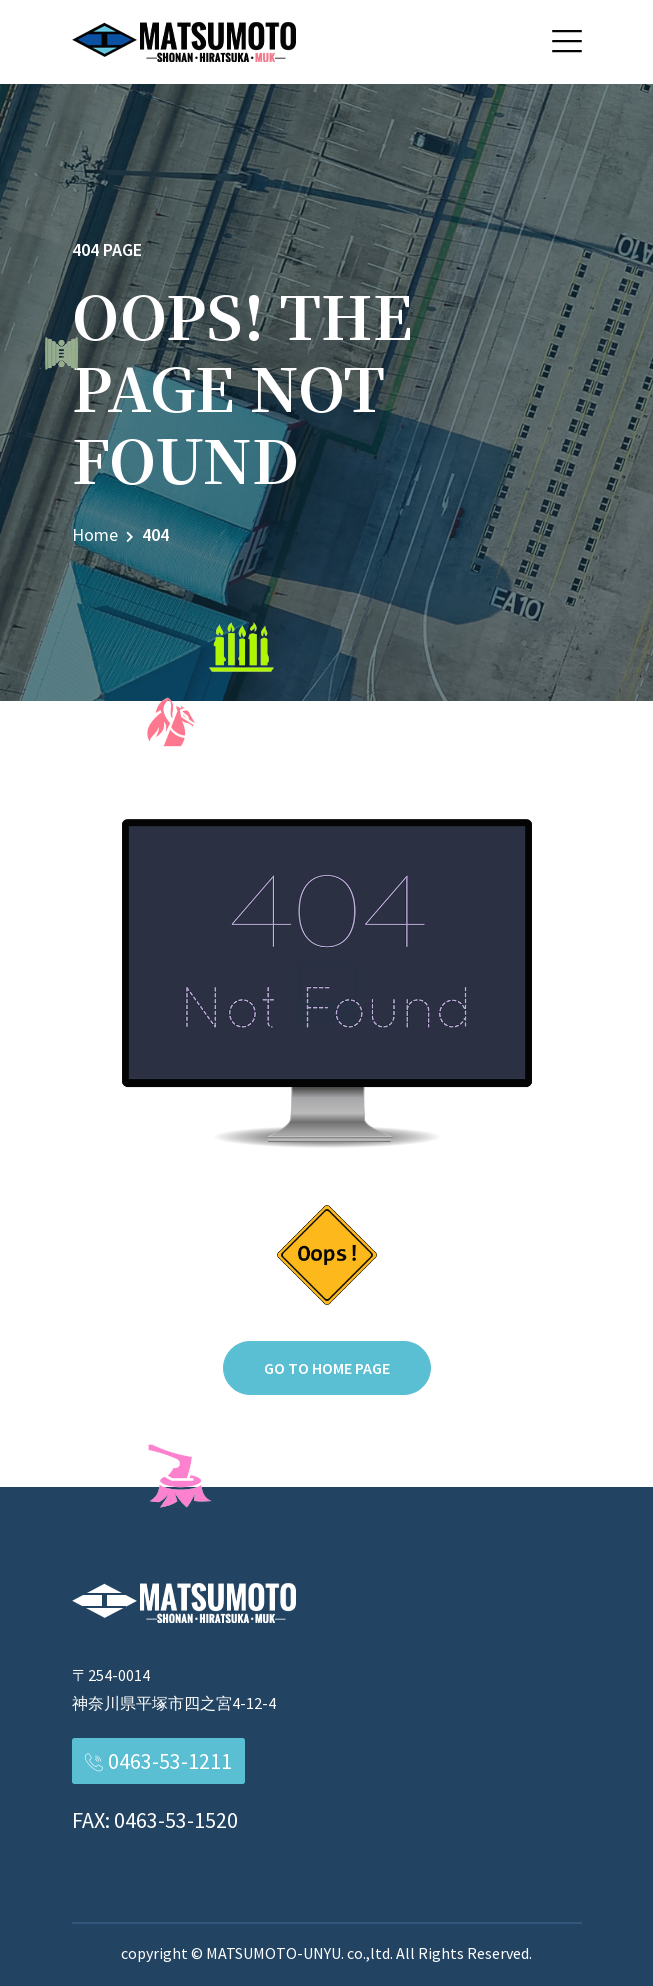 Image resolution: width=653 pixels, height=1986 pixels. I want to click on accordion or bellows instrument in a music game, so click(61, 353).